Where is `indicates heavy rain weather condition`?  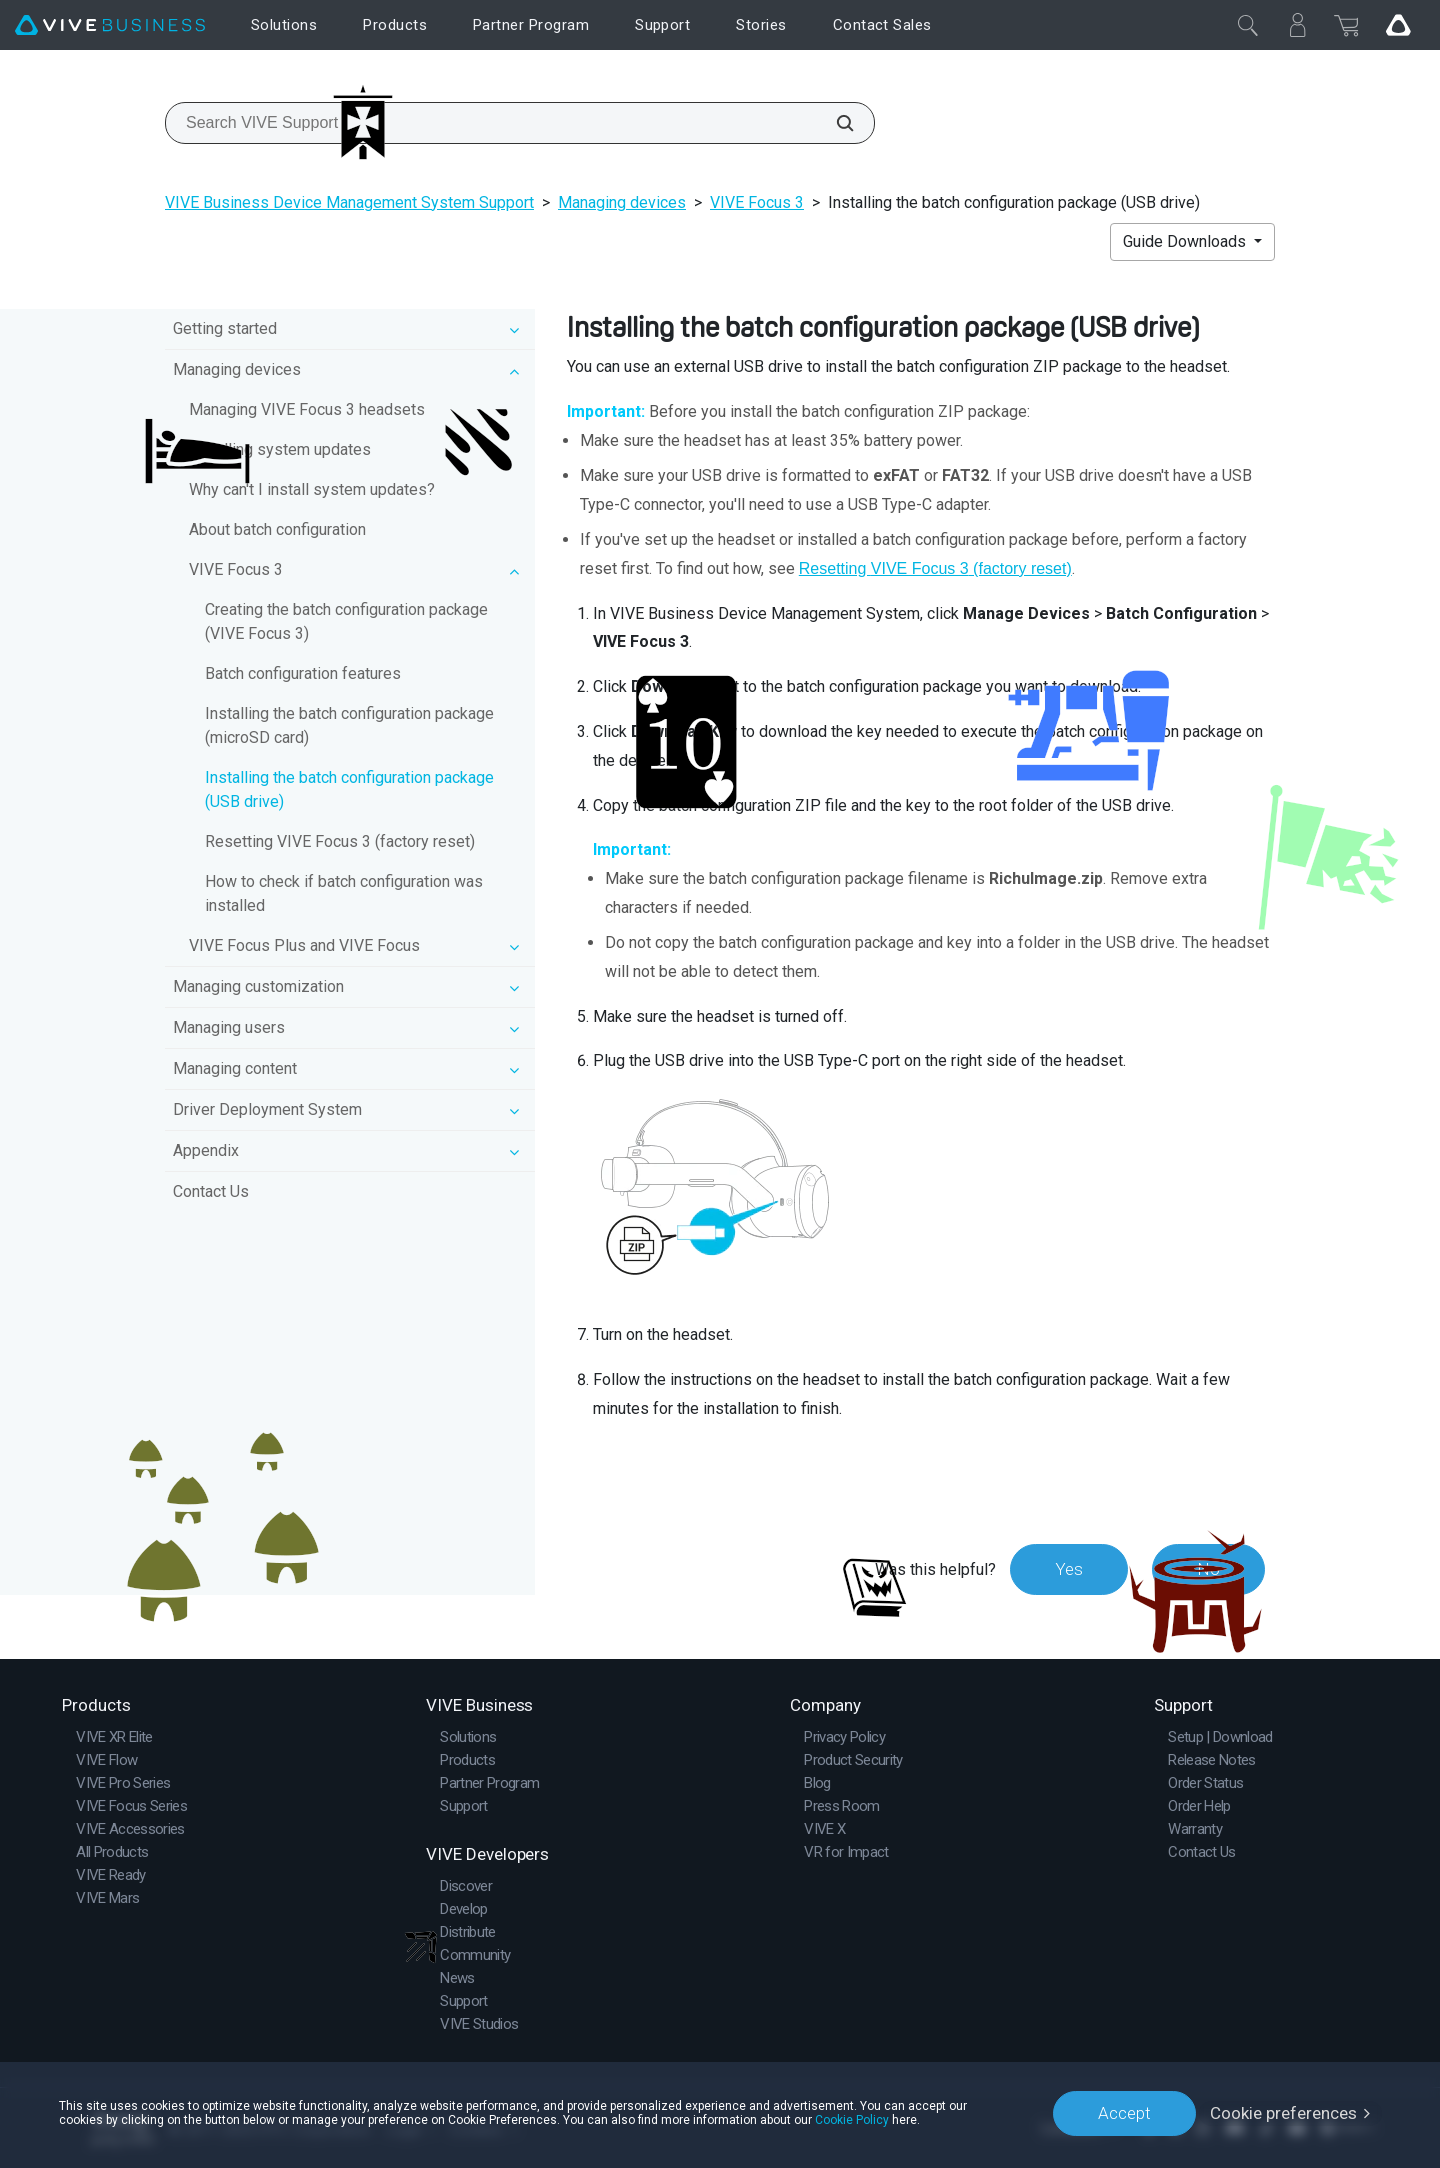
indicates heavy rain weather condition is located at coordinates (479, 442).